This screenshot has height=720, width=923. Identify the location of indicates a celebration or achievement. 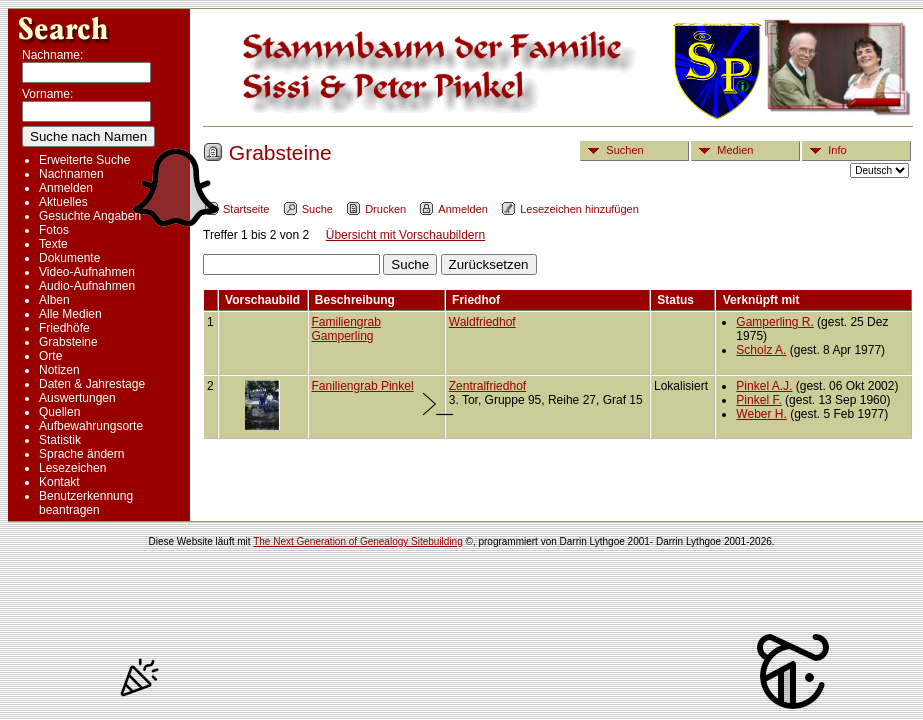
(137, 679).